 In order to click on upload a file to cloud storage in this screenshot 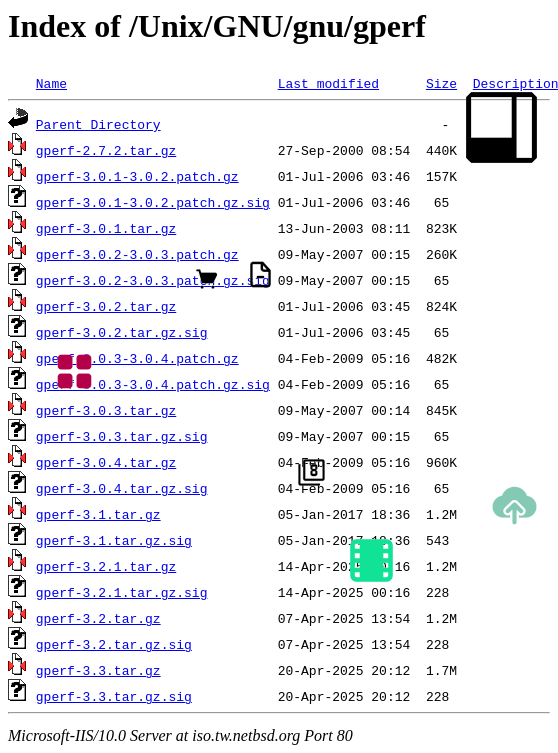, I will do `click(514, 504)`.